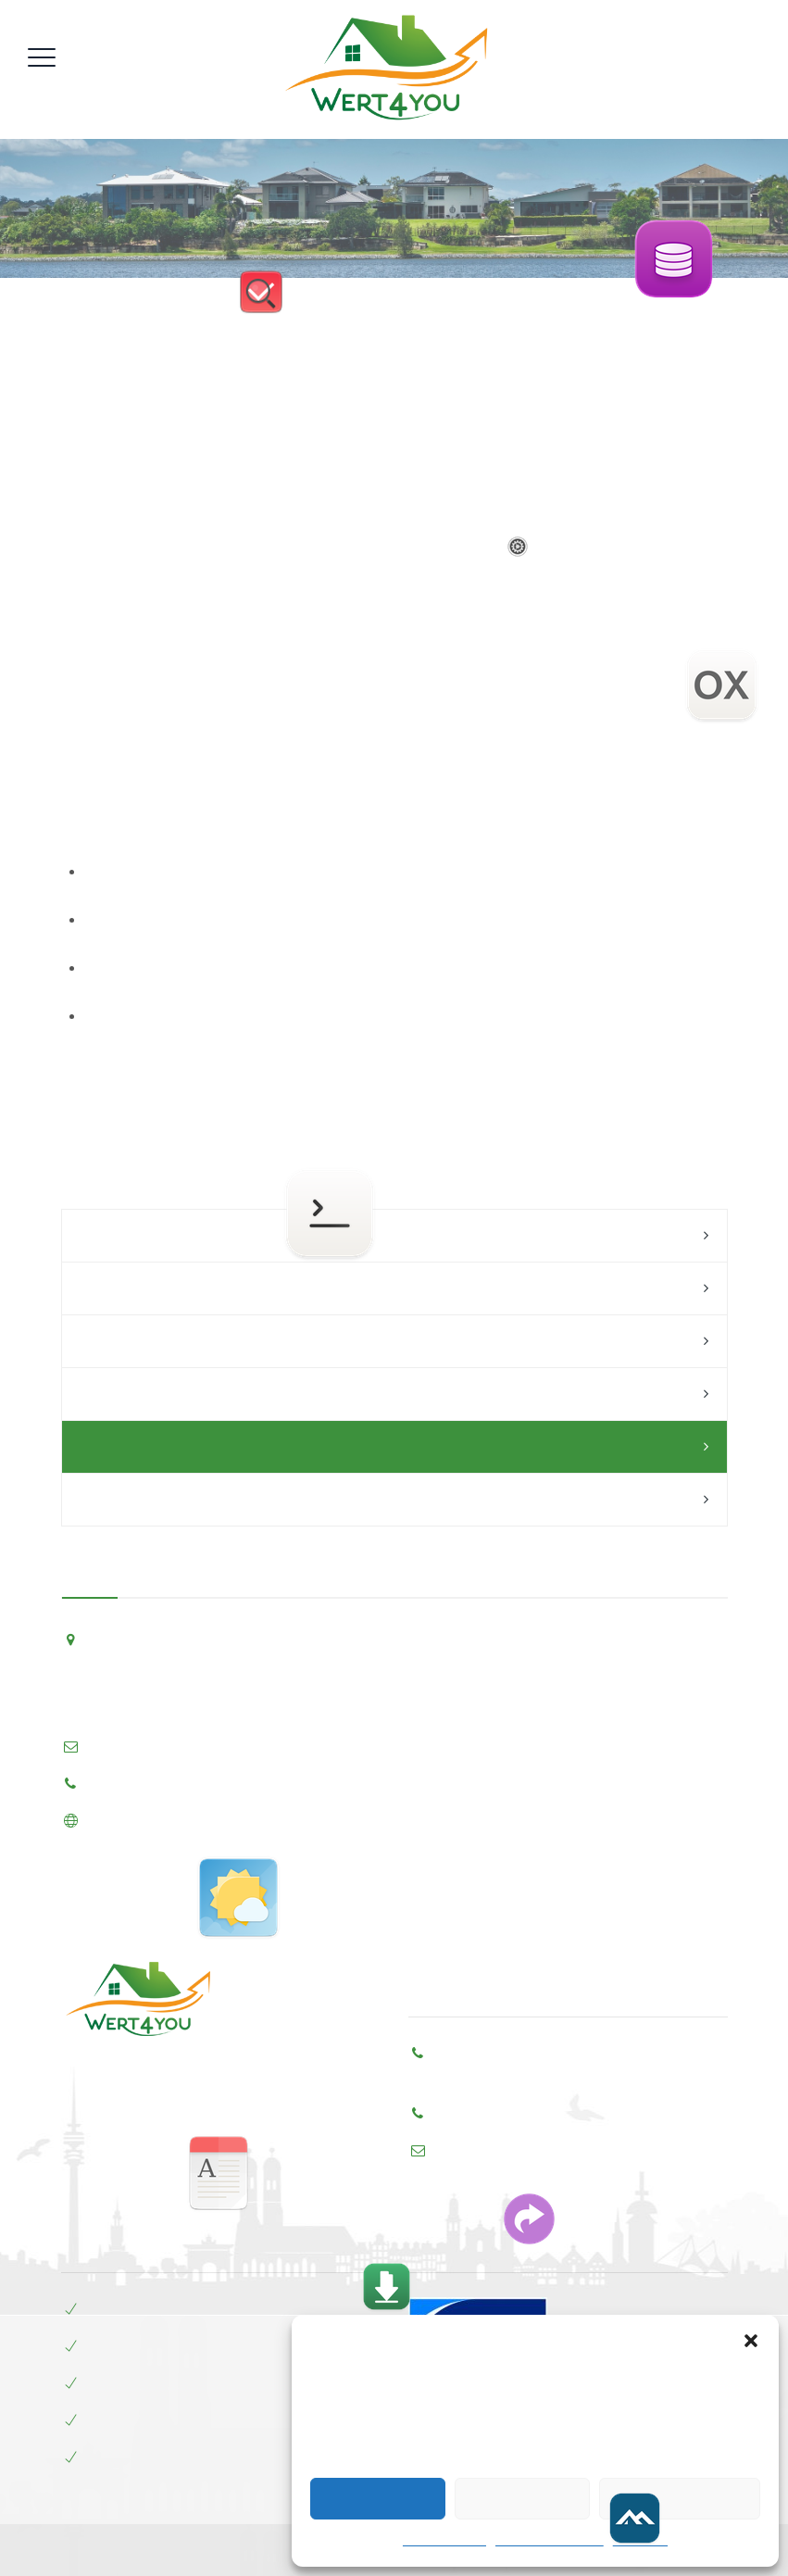  Describe the element at coordinates (261, 292) in the screenshot. I see `open dconf editor to modify system settings` at that location.